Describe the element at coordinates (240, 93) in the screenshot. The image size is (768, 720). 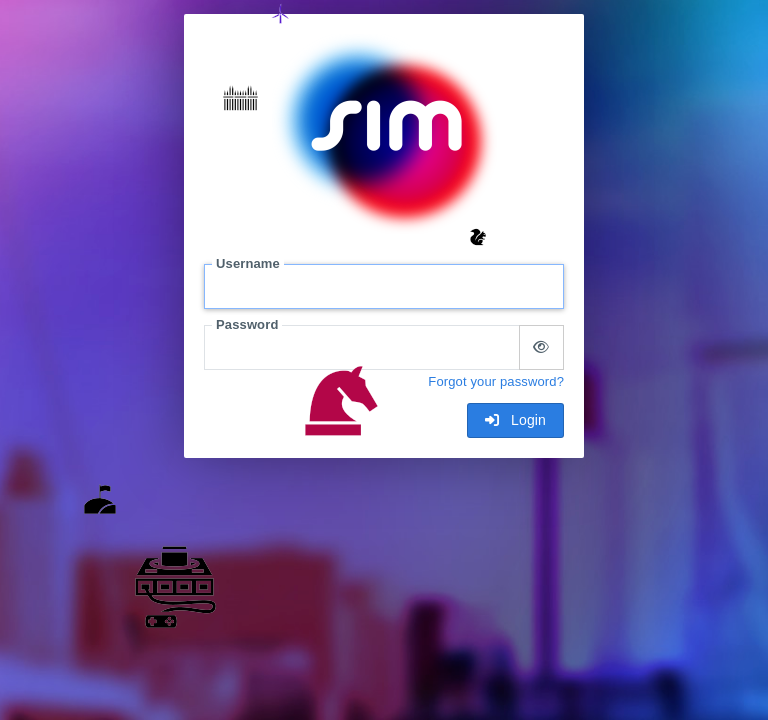
I see `defensive wall or barrier structure in a strategy game` at that location.